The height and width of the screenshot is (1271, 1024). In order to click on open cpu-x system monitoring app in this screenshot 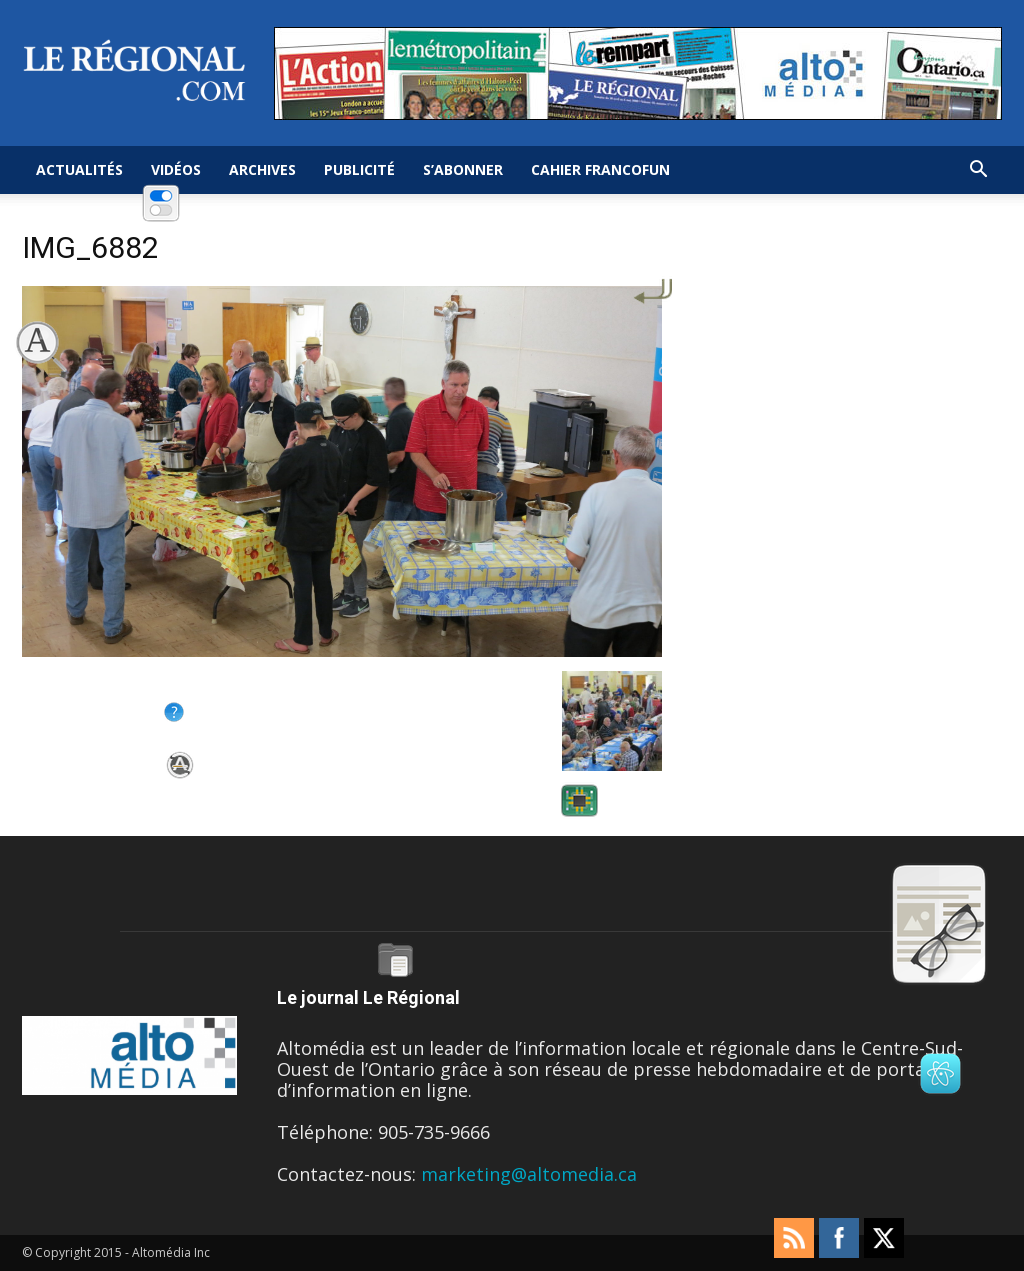, I will do `click(579, 800)`.